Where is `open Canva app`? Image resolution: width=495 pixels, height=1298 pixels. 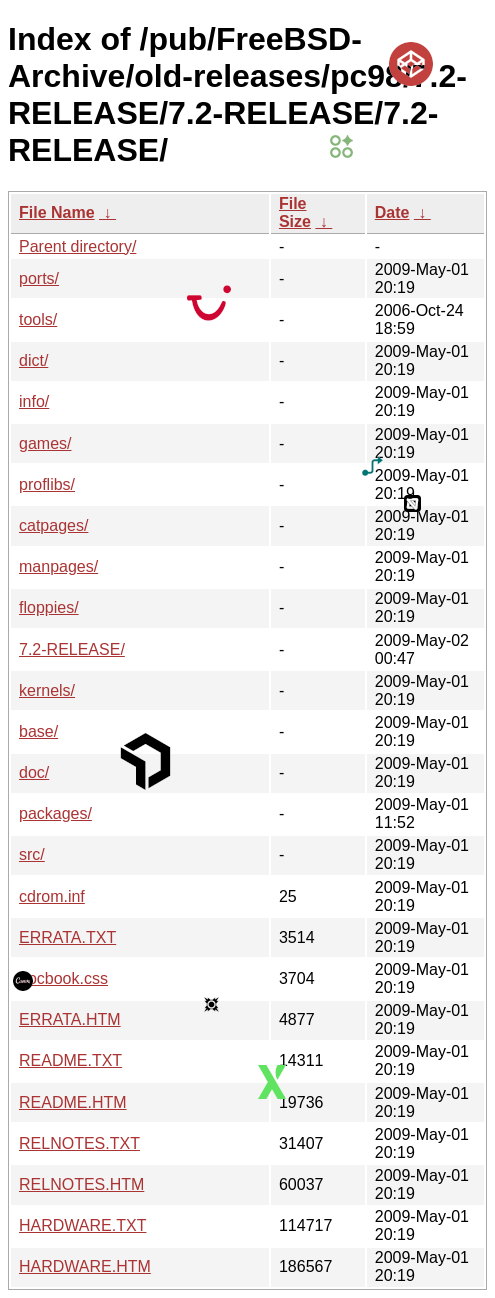 open Canva app is located at coordinates (23, 981).